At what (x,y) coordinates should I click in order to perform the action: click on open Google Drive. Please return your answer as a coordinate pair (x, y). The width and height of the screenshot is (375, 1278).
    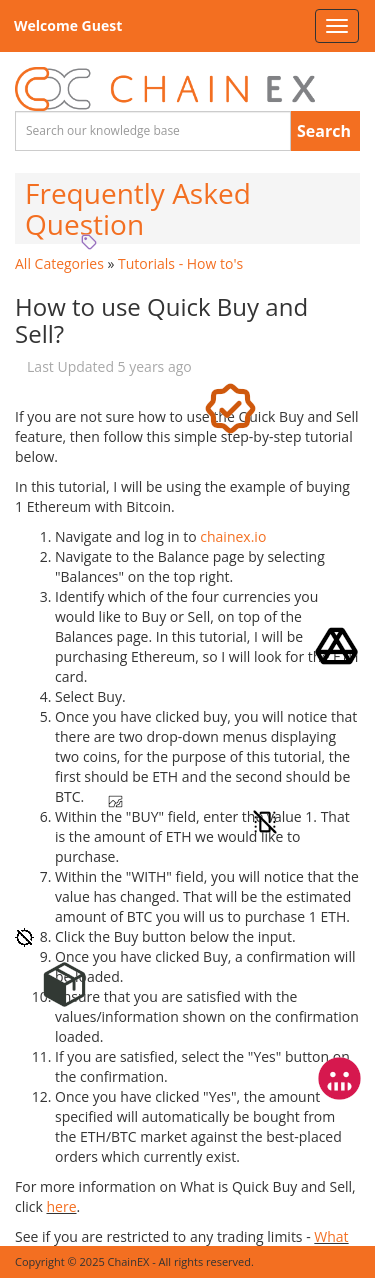
    Looking at the image, I should click on (336, 647).